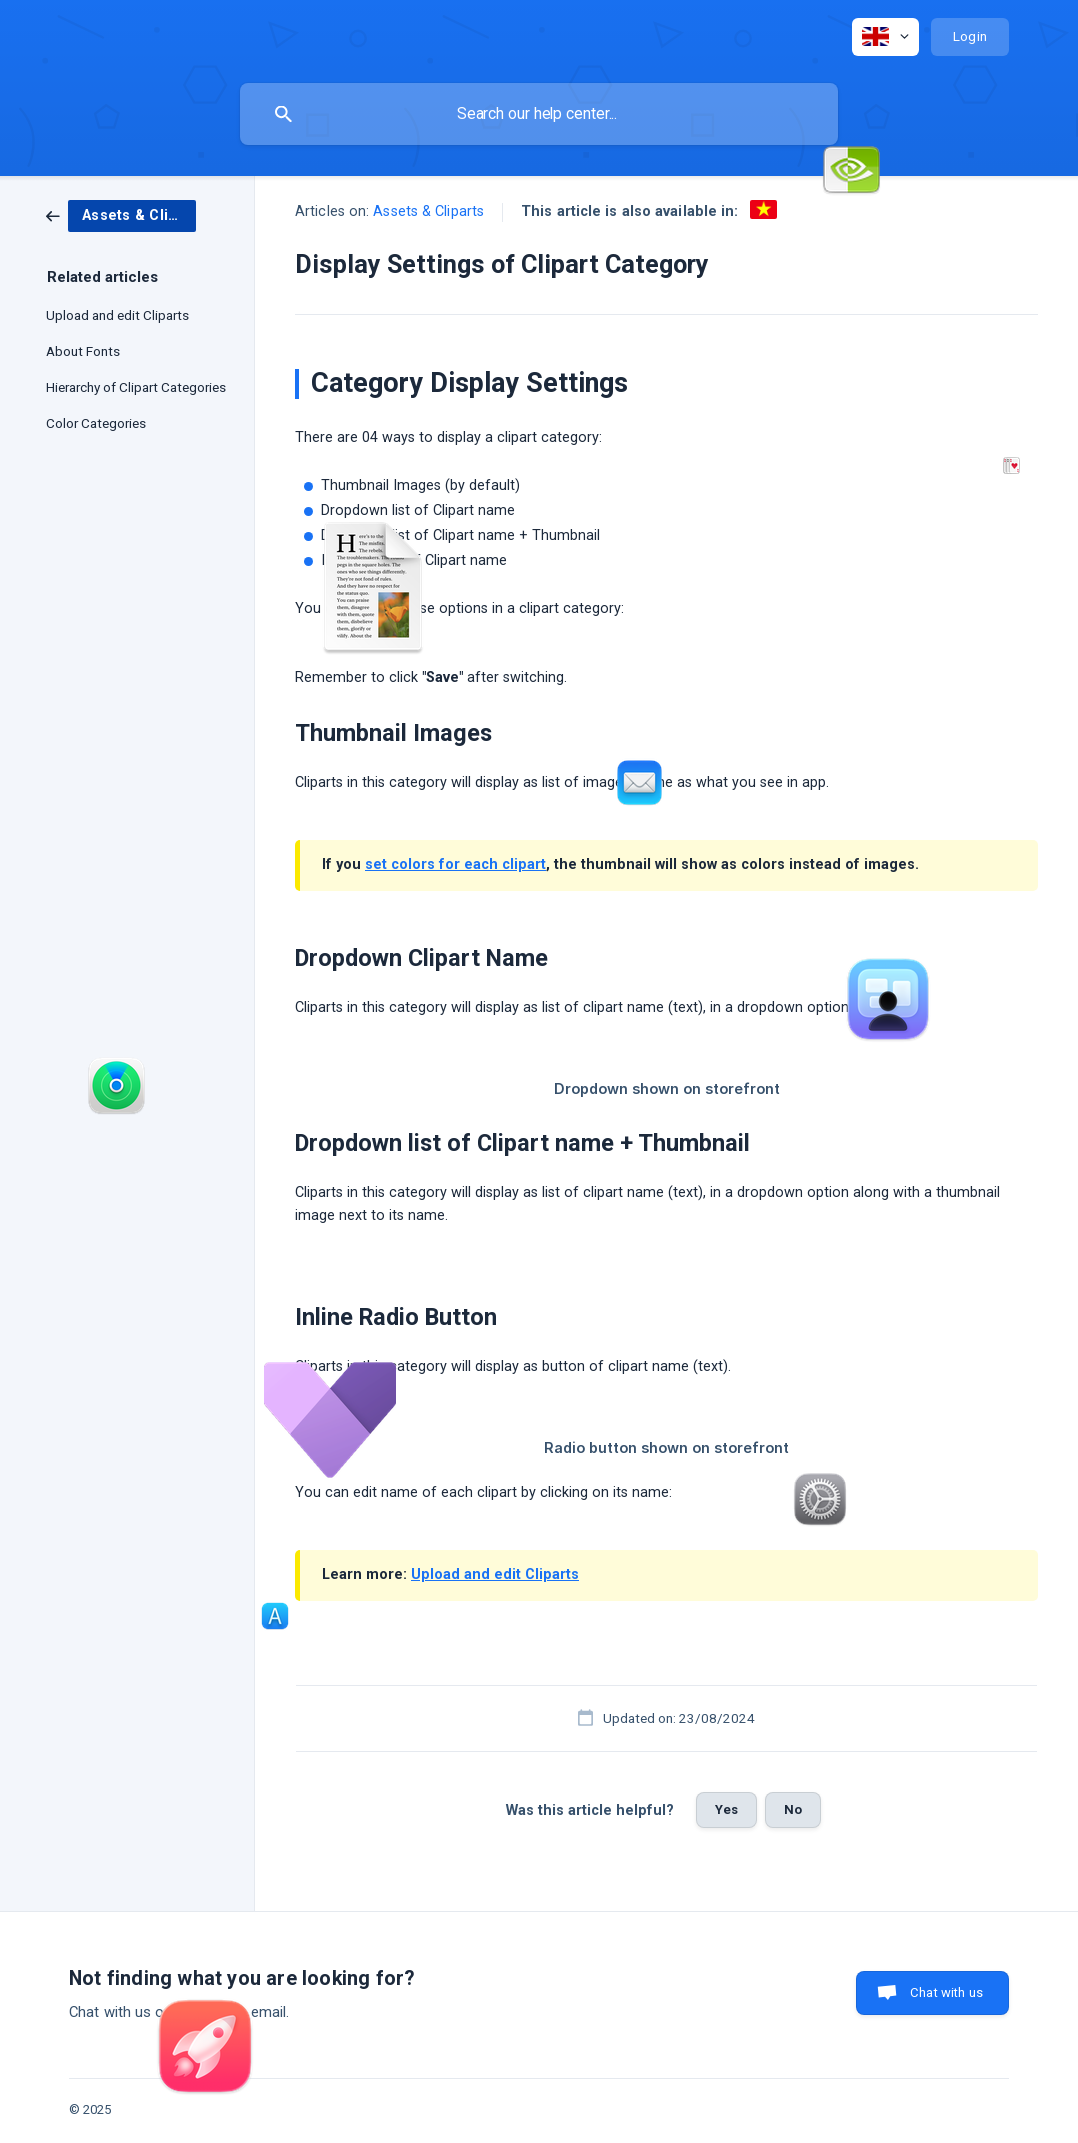 This screenshot has width=1078, height=2143. What do you see at coordinates (116, 1085) in the screenshot?
I see `open the Find My app to locate devices or people` at bounding box center [116, 1085].